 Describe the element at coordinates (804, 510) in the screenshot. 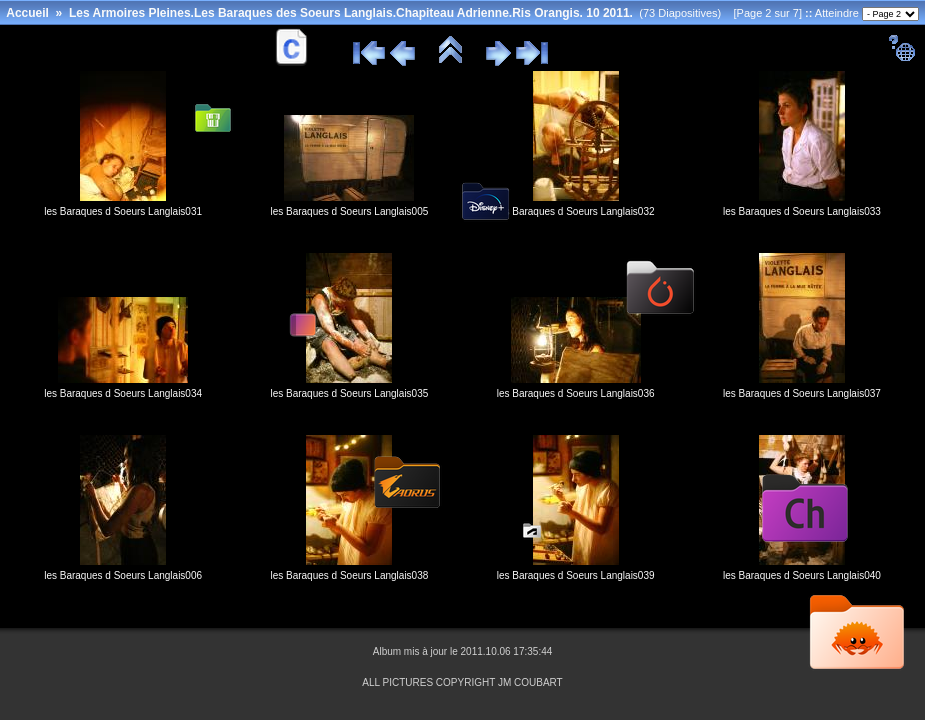

I see `open adobe character animator project folder` at that location.